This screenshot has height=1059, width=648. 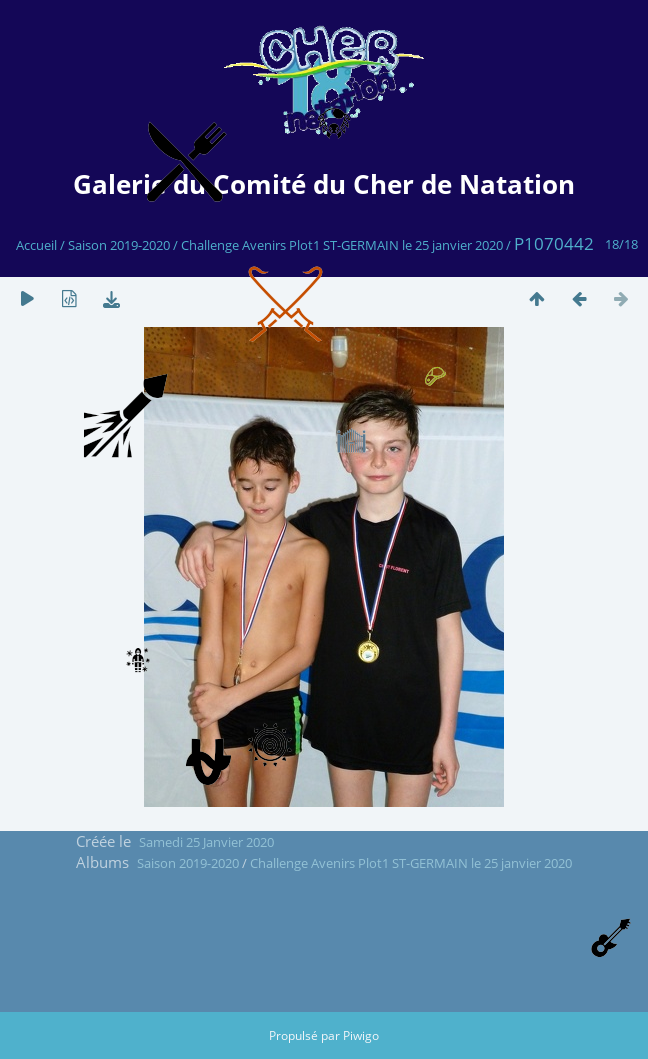 What do you see at coordinates (126, 414) in the screenshot?
I see `launch celebration or fireworks effect` at bounding box center [126, 414].